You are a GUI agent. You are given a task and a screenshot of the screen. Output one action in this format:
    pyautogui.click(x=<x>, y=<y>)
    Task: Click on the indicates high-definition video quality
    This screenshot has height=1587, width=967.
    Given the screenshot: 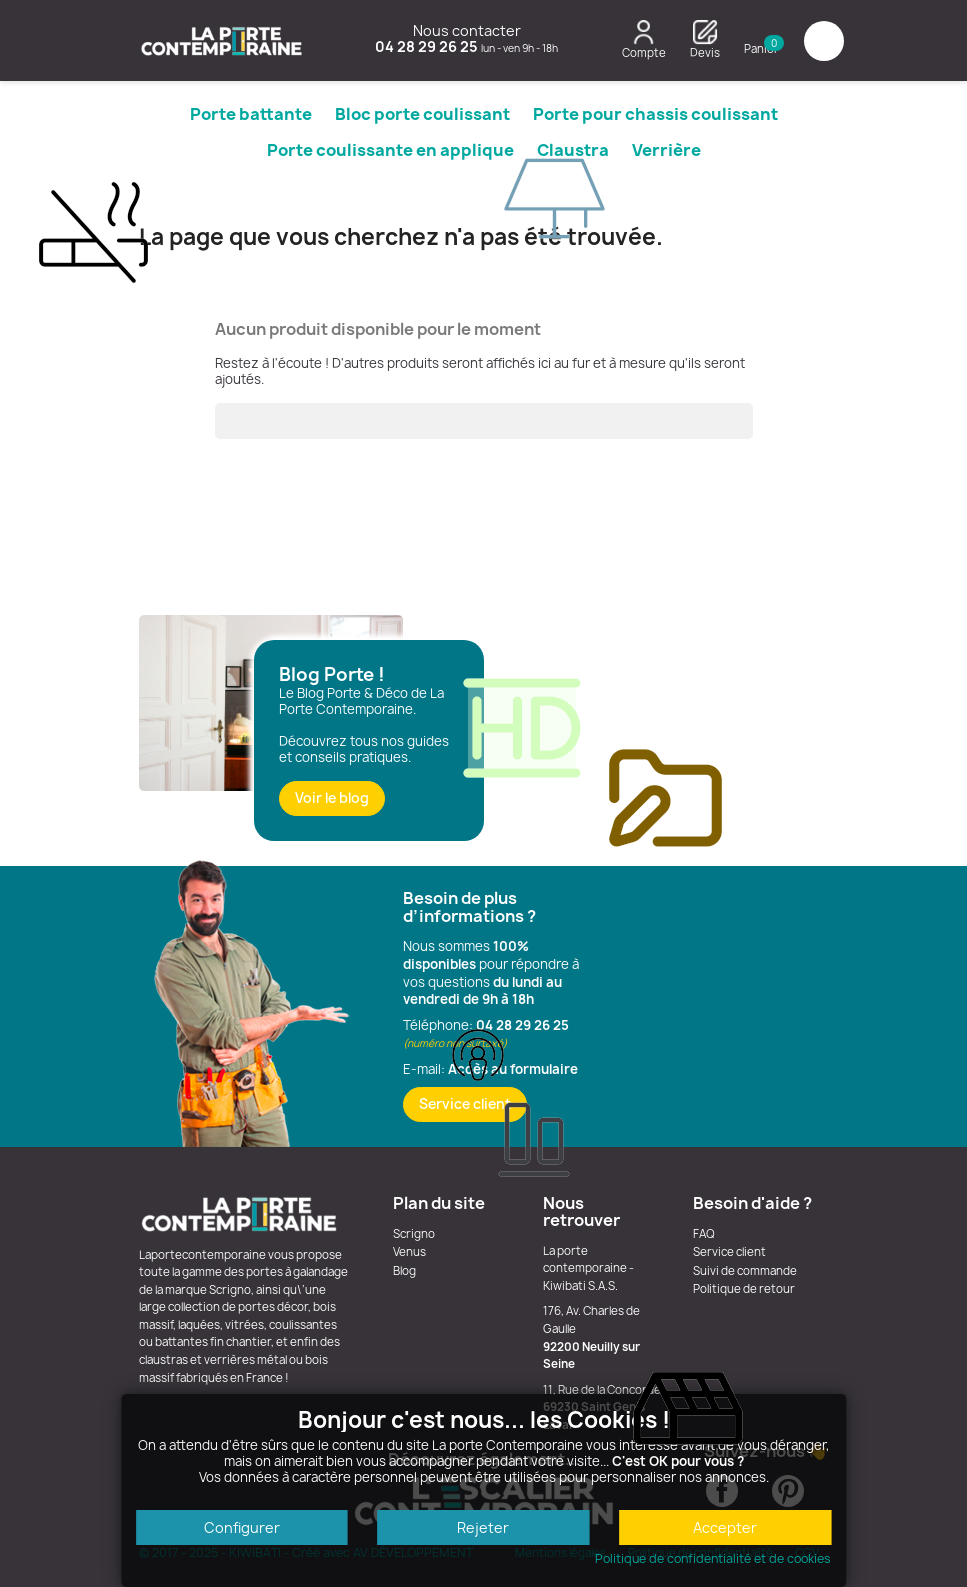 What is the action you would take?
    pyautogui.click(x=522, y=728)
    